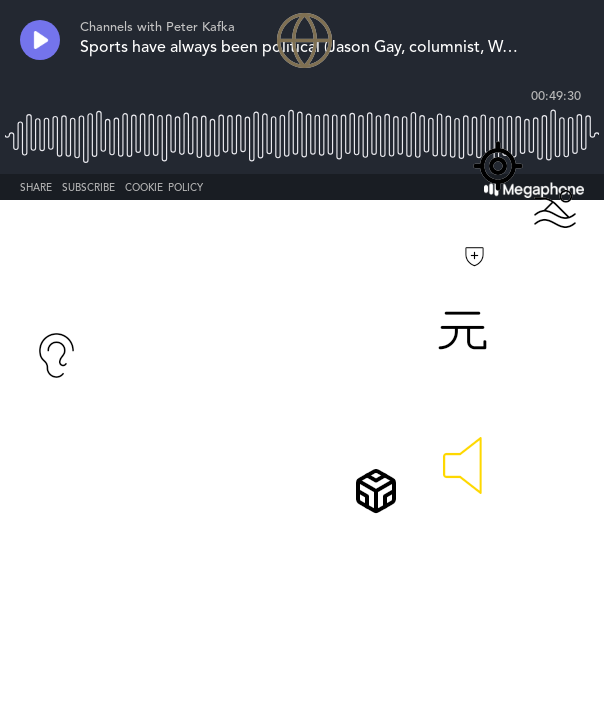 The width and height of the screenshot is (604, 720). What do you see at coordinates (304, 40) in the screenshot?
I see `switch to global or worldwide view` at bounding box center [304, 40].